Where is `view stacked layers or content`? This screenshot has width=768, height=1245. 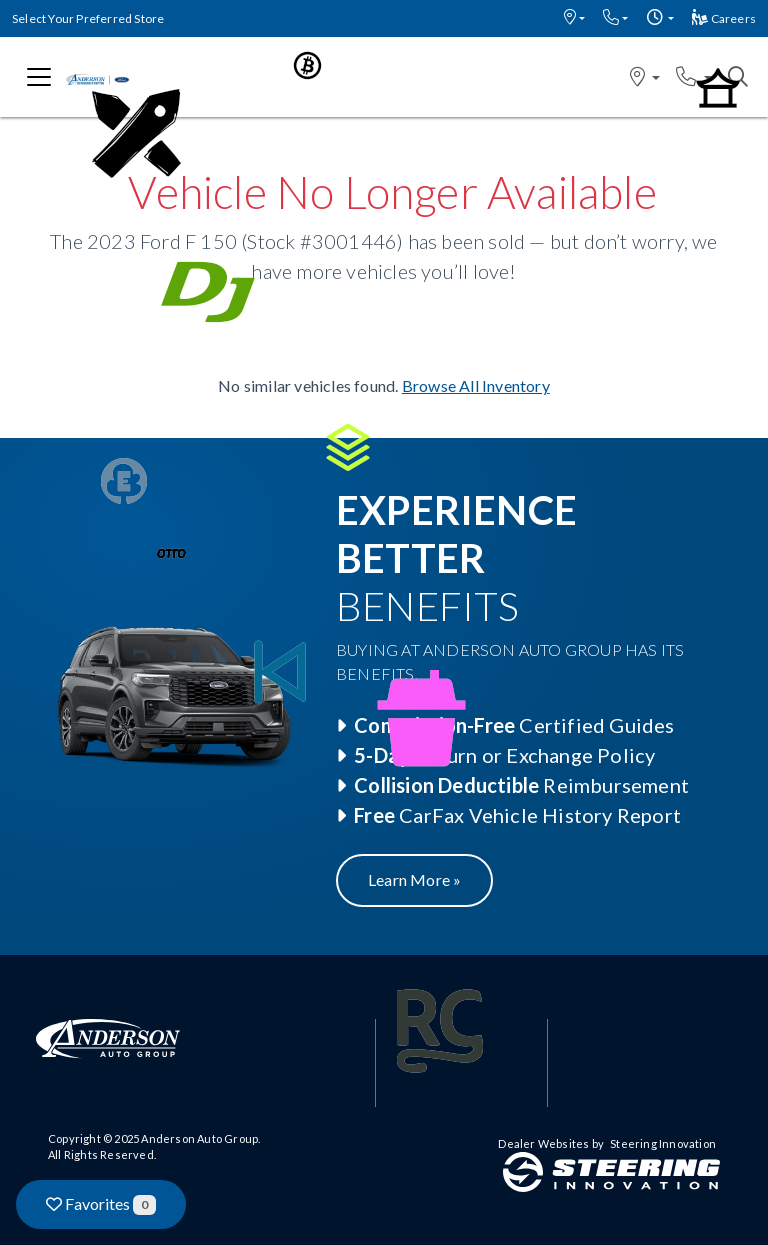 view stacked layers or content is located at coordinates (348, 448).